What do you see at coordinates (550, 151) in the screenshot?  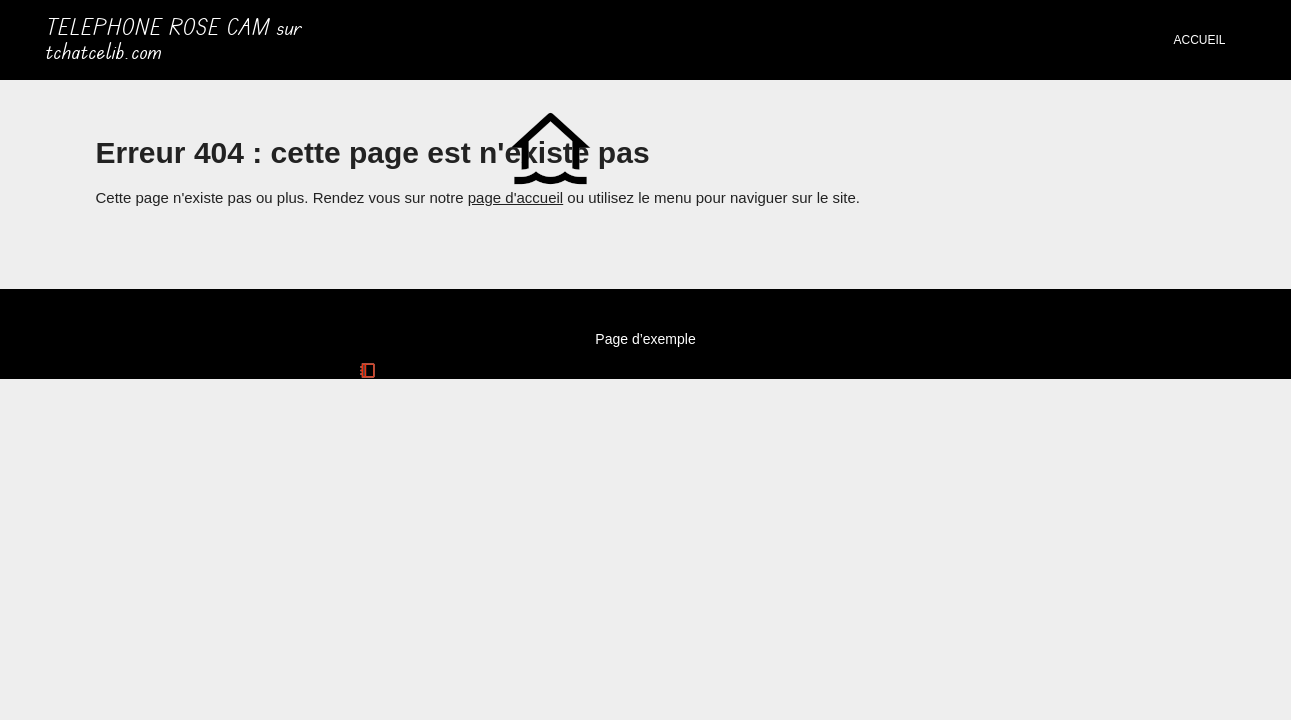 I see `indicates flood warning or alert` at bounding box center [550, 151].